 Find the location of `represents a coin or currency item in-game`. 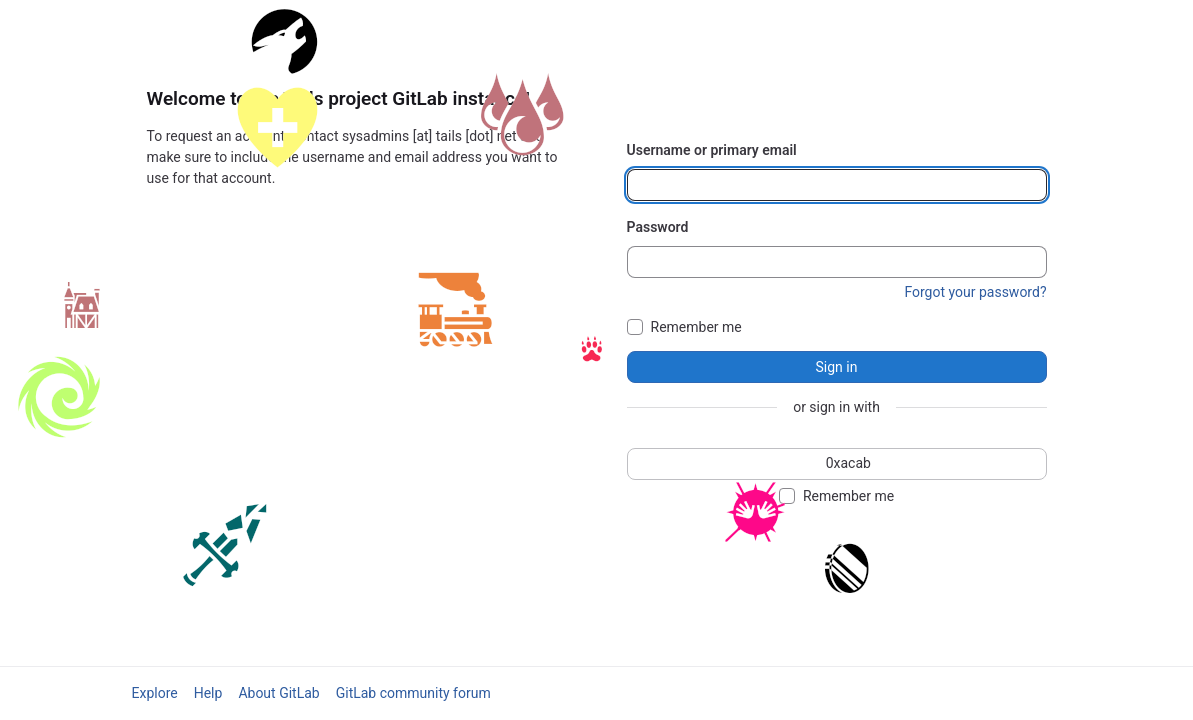

represents a coin or currency item in-game is located at coordinates (847, 568).